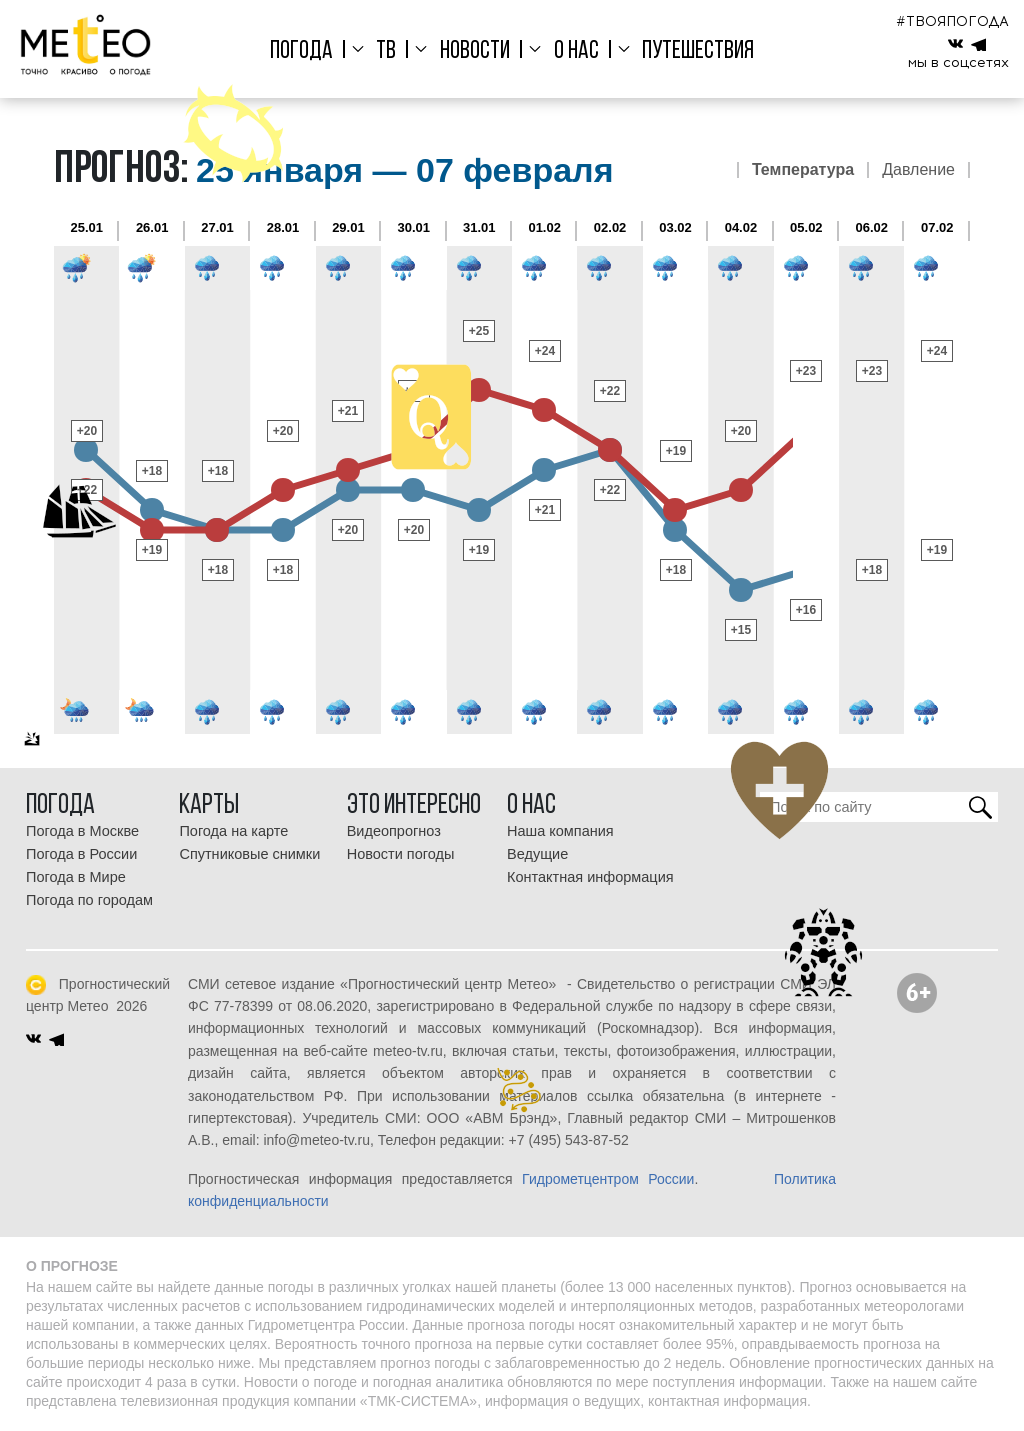  What do you see at coordinates (431, 417) in the screenshot?
I see `queen of hearts playing card` at bounding box center [431, 417].